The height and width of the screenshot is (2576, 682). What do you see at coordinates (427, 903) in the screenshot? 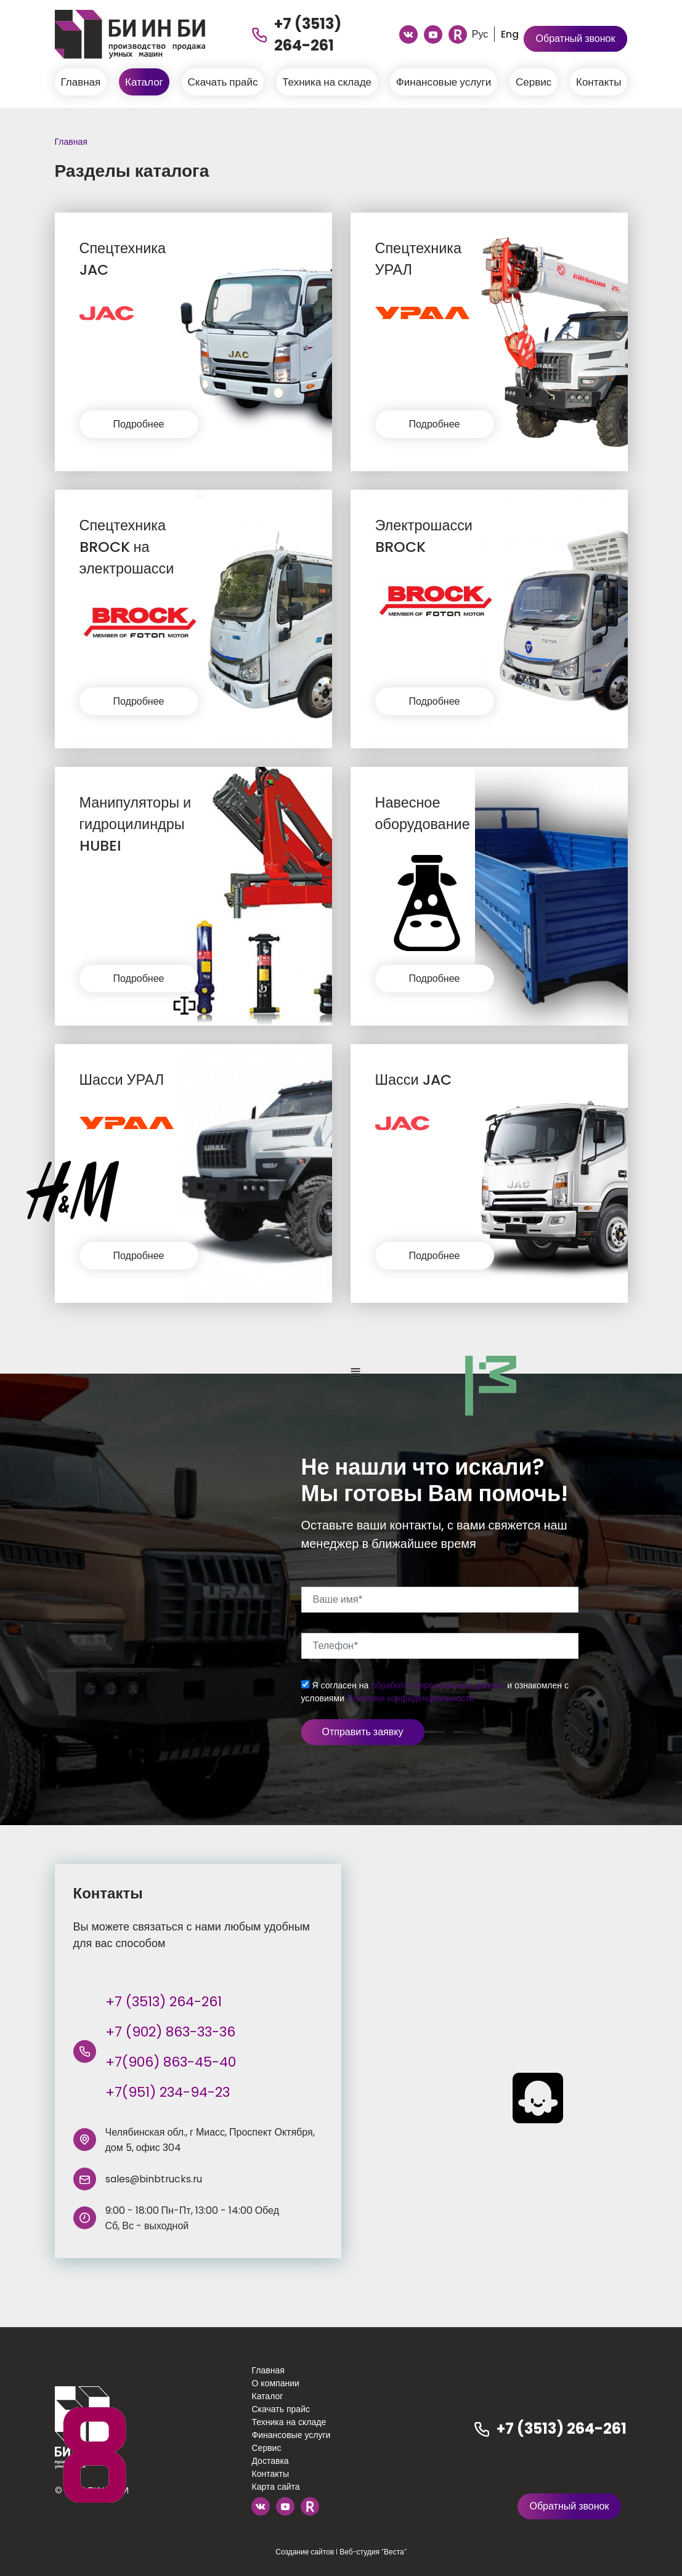
I see `i18next internationalization library logo` at bounding box center [427, 903].